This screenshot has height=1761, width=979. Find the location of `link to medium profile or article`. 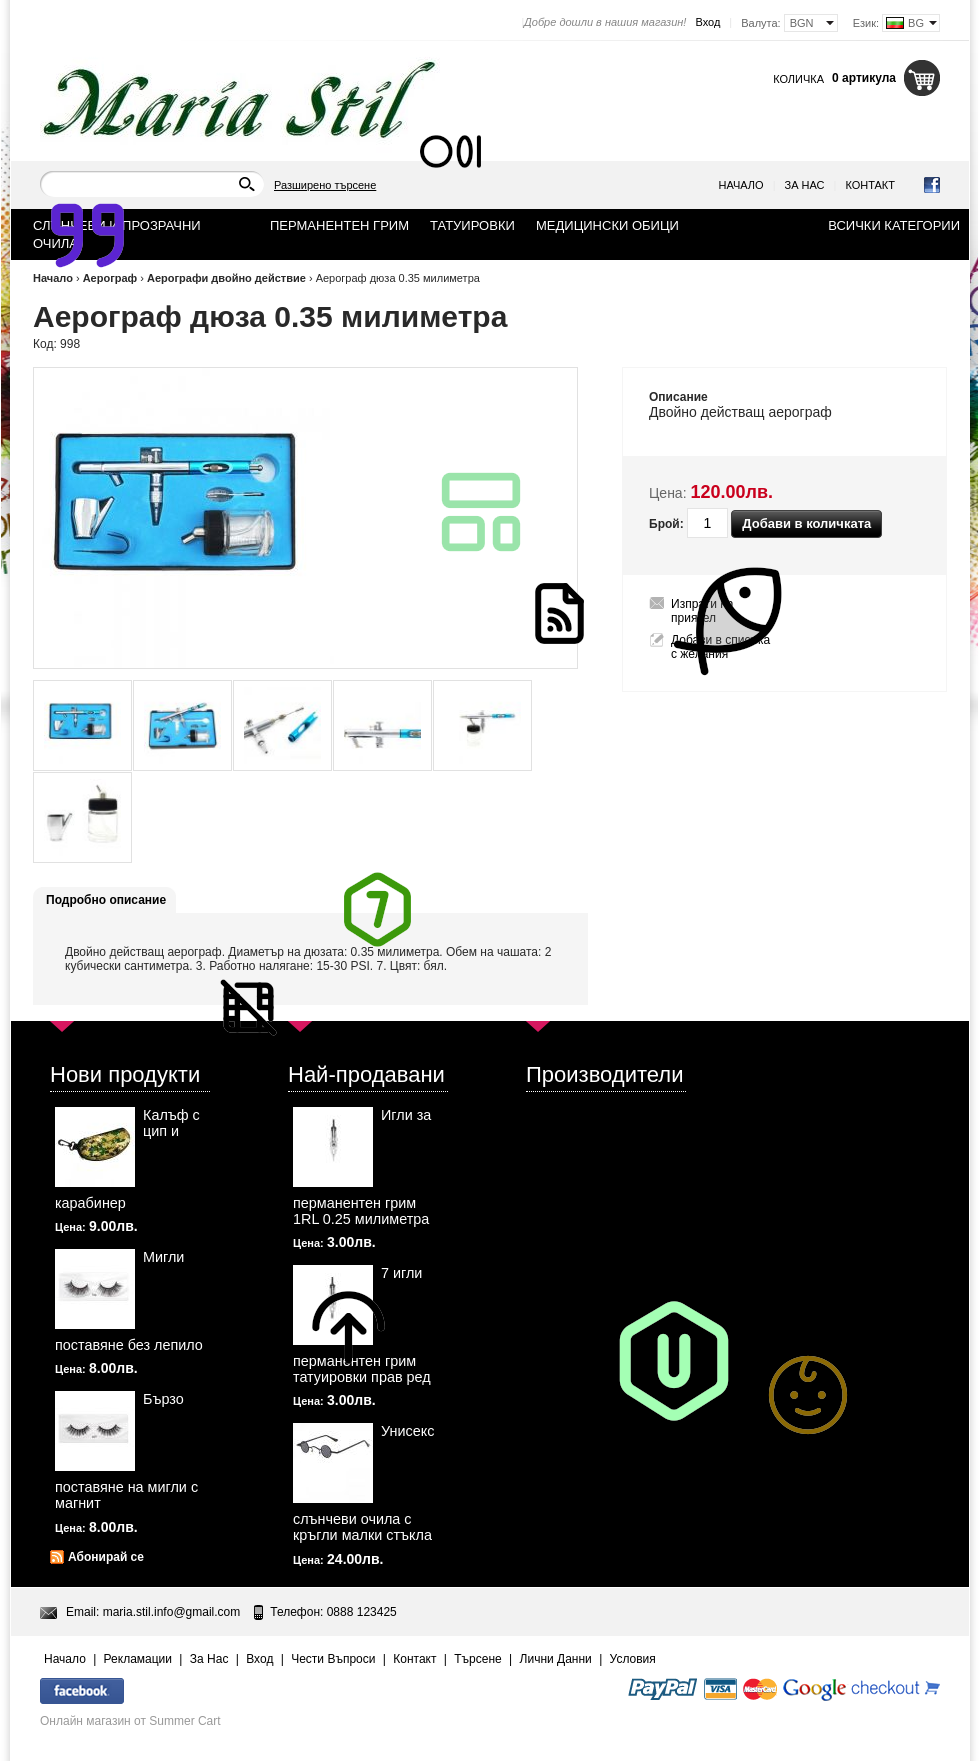

link to medium profile or article is located at coordinates (450, 151).